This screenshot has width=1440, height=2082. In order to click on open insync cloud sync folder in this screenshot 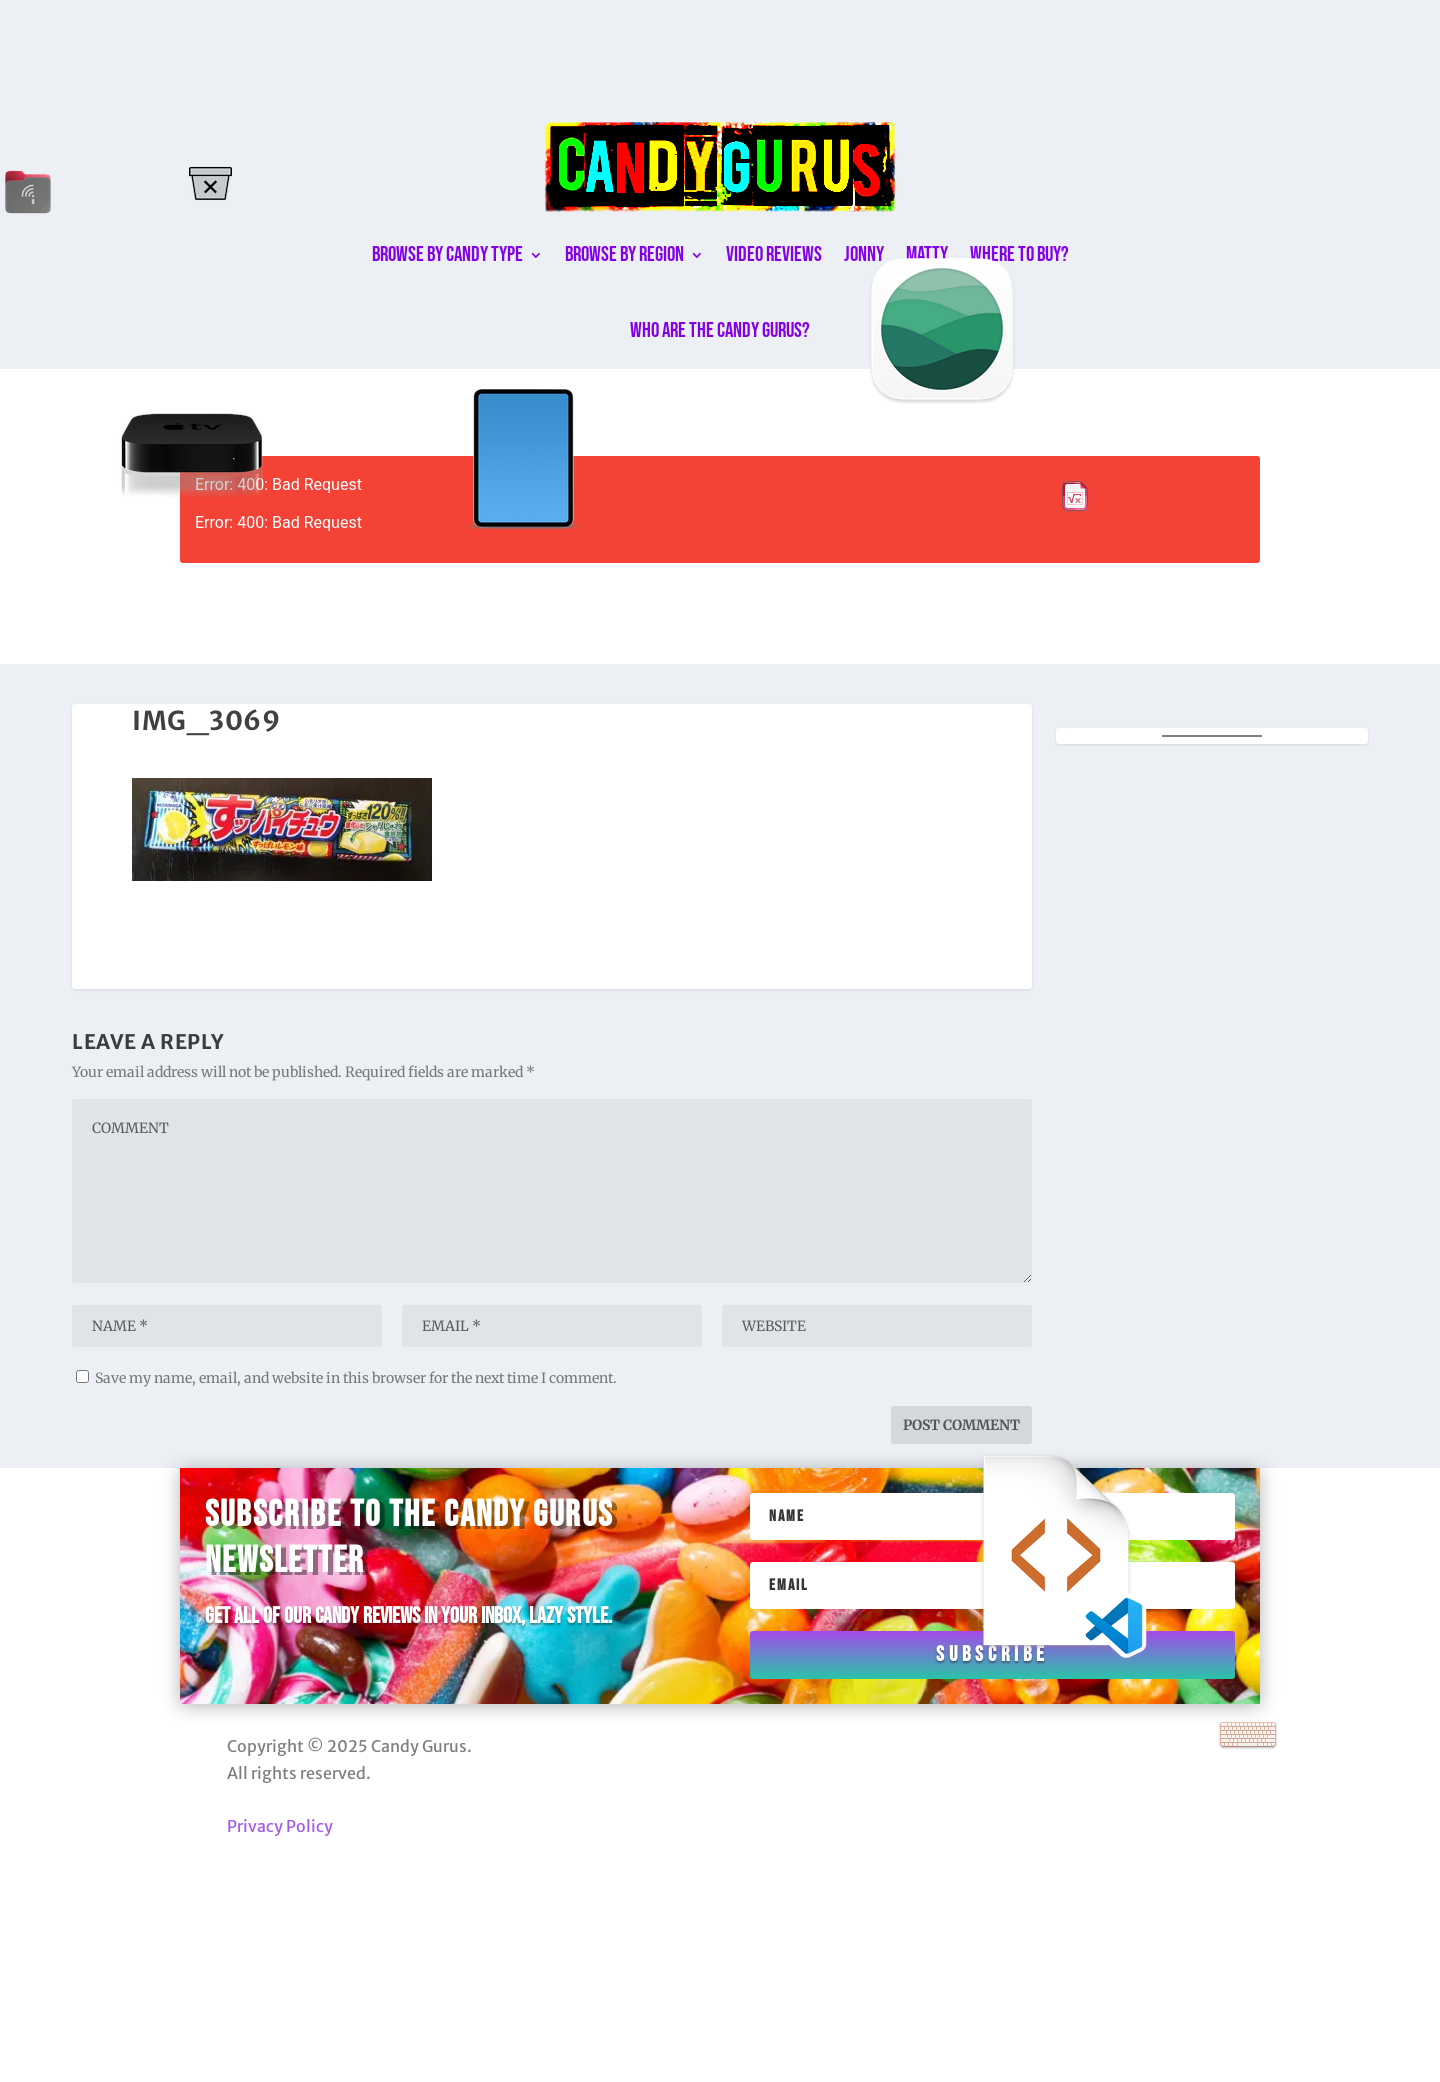, I will do `click(28, 192)`.